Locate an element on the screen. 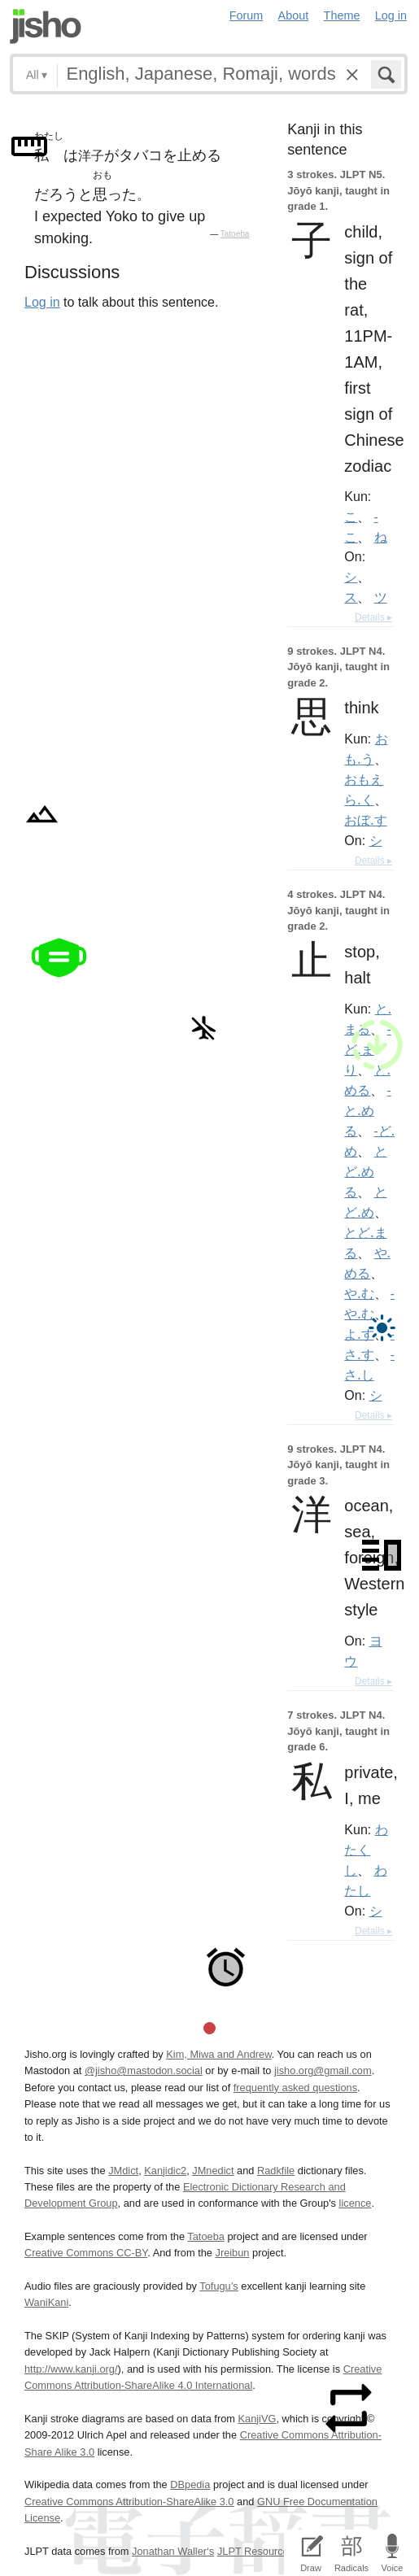 The image size is (419, 2576). enable repeat mode for media playback is located at coordinates (348, 2408).